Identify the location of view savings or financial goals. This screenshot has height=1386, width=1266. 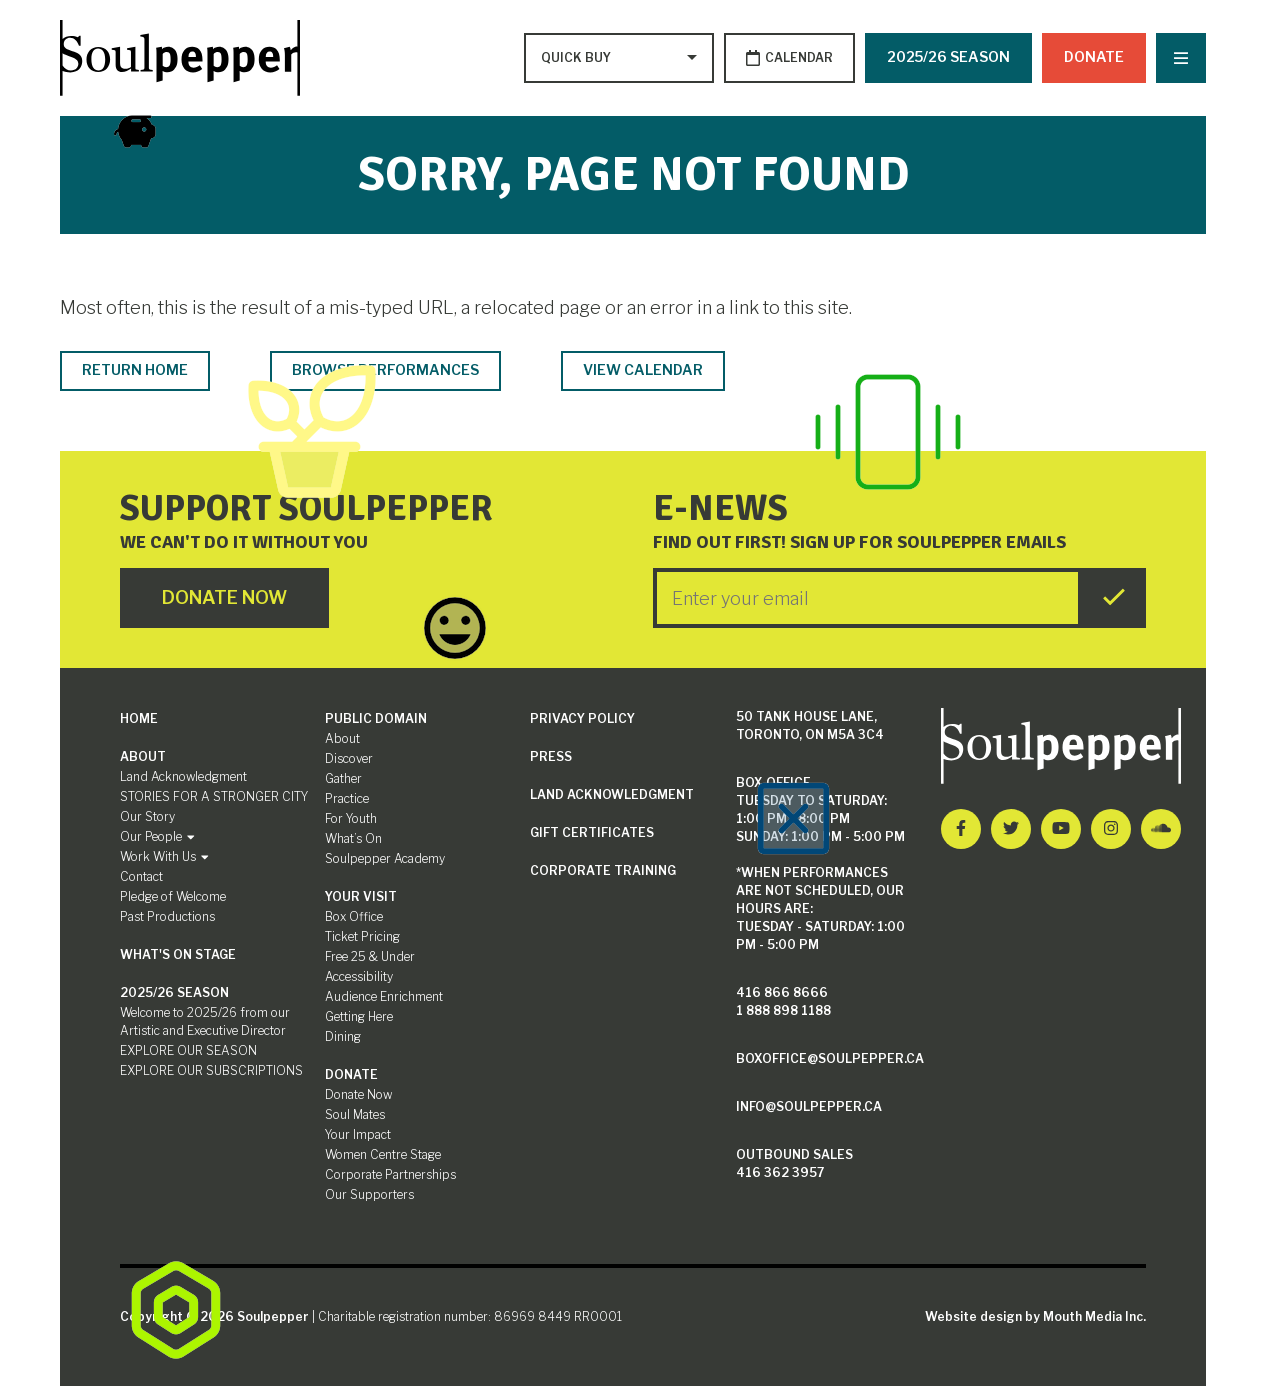
(135, 131).